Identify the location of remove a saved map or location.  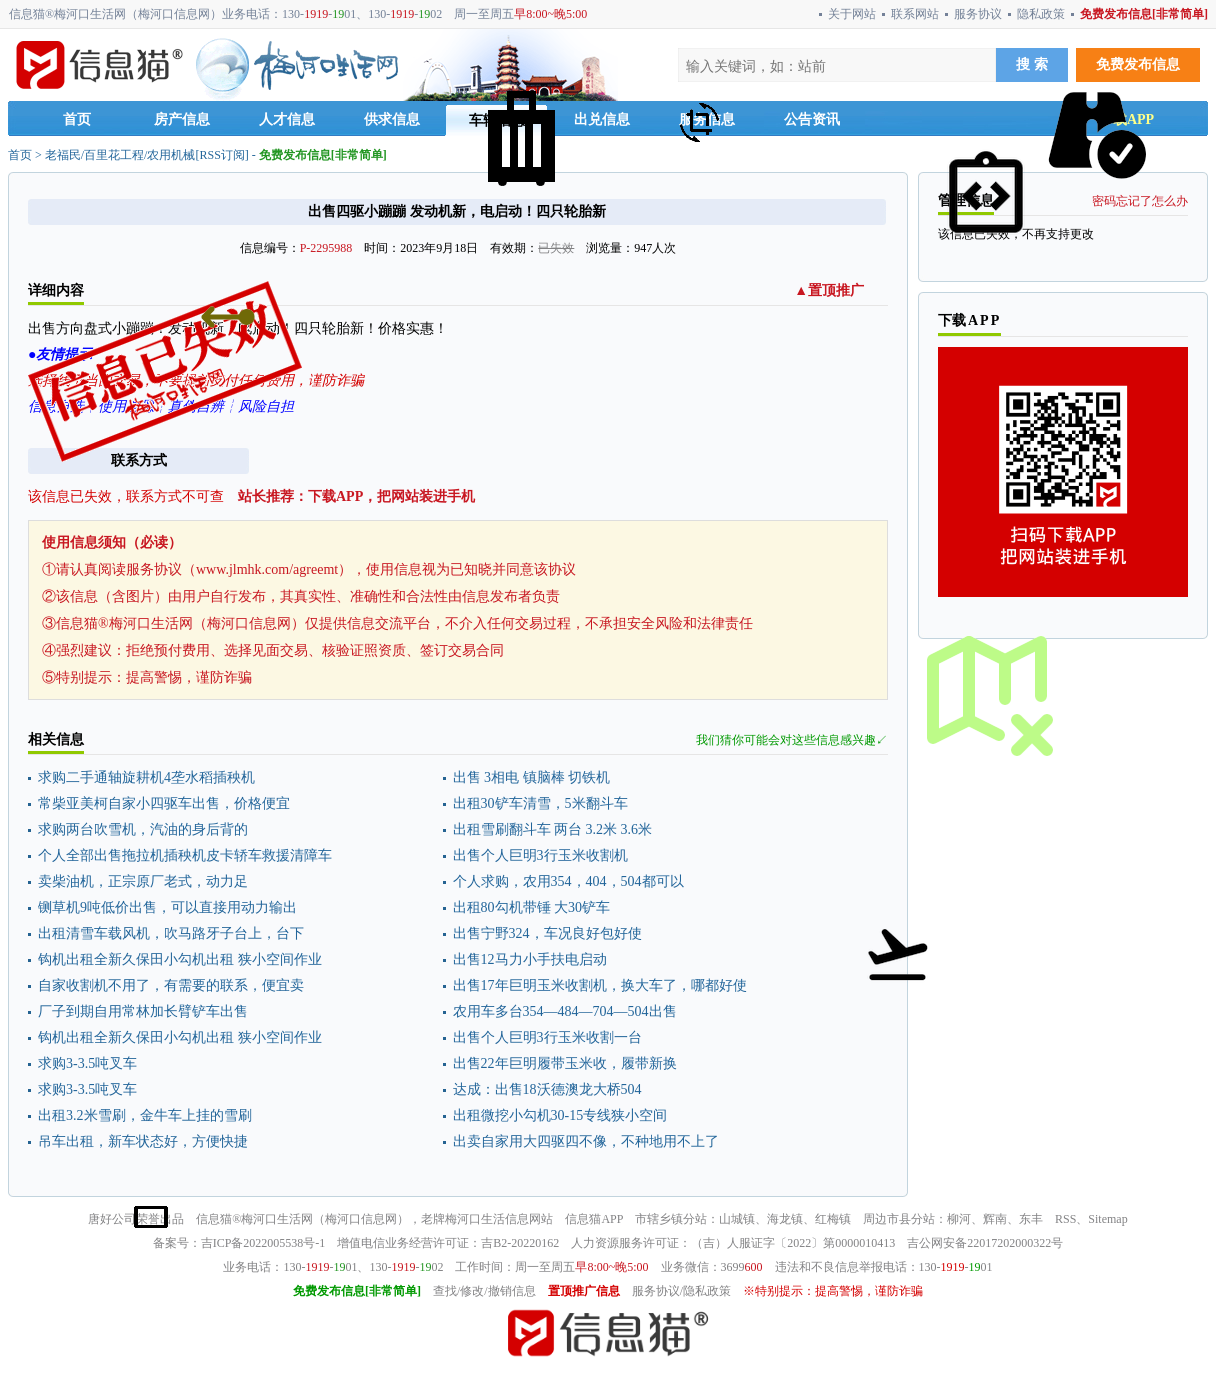
(987, 690).